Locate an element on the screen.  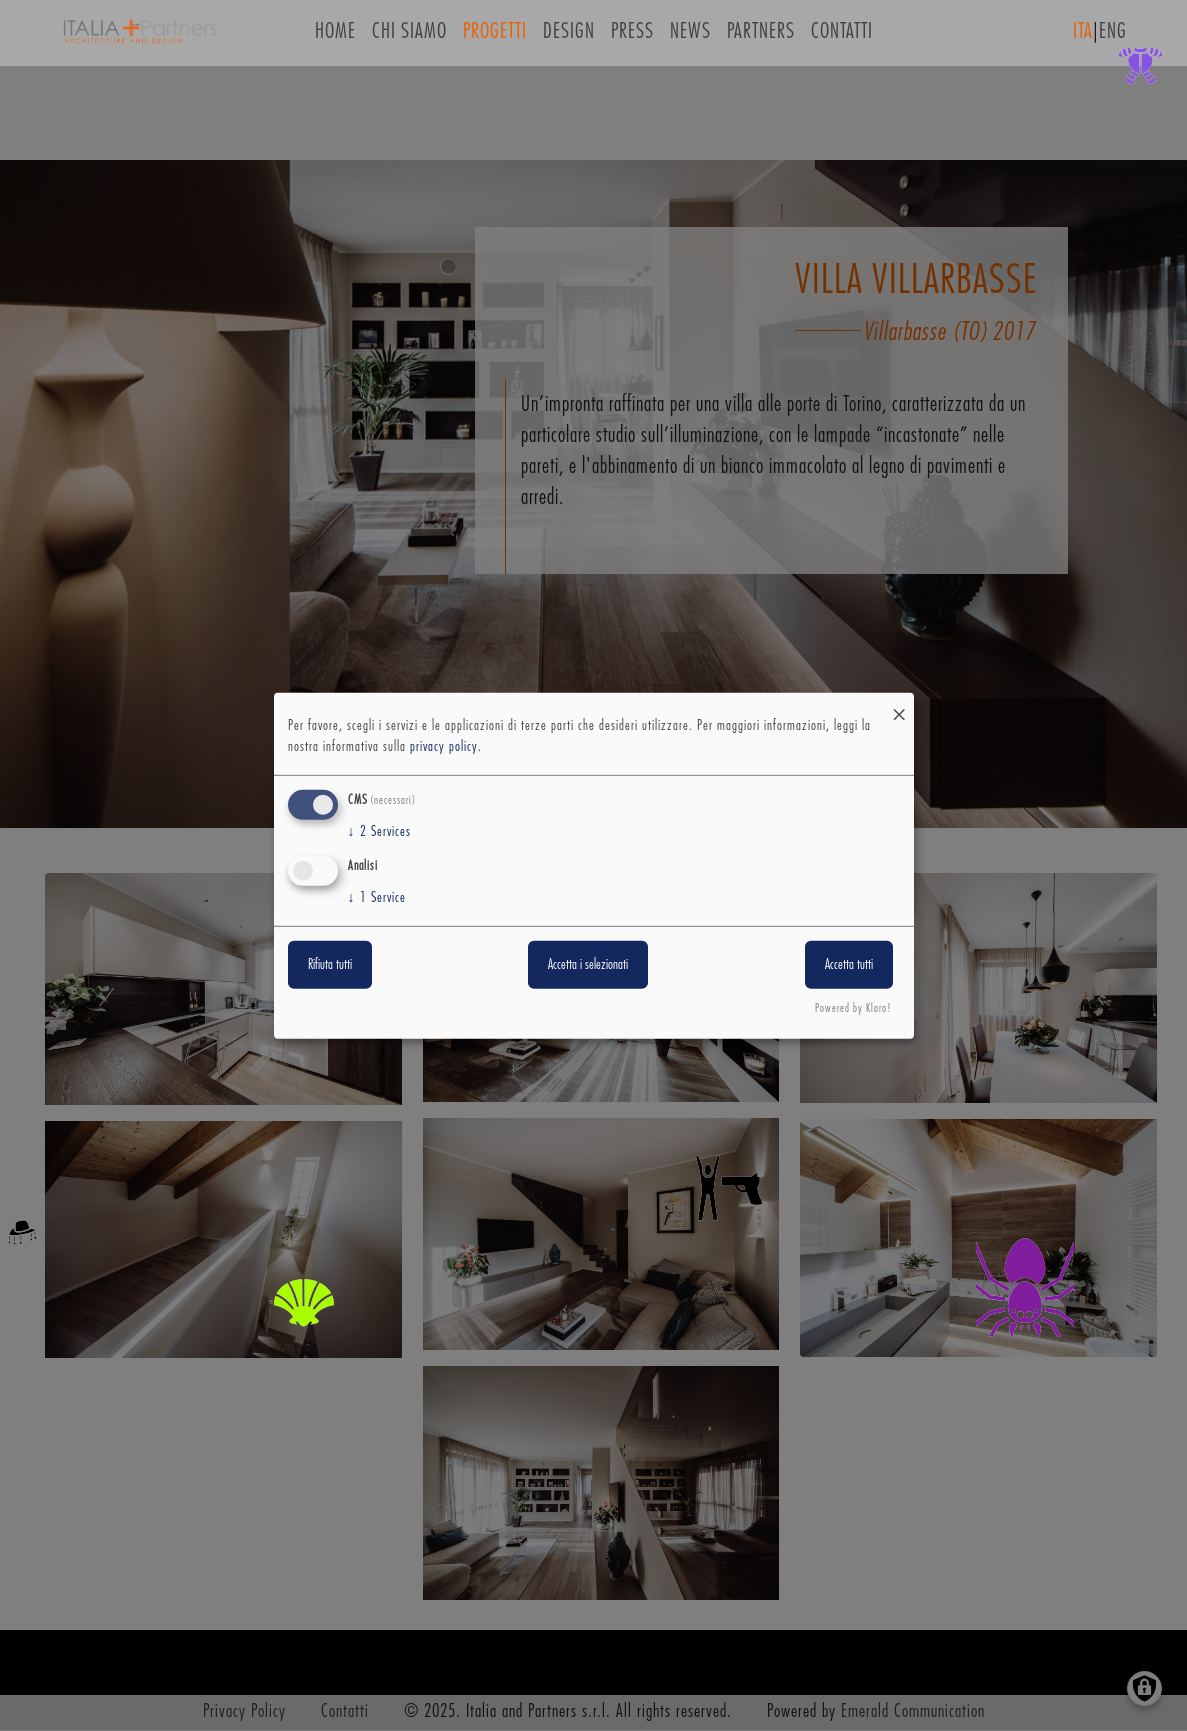
indicates arrest or surrender scenario in a game is located at coordinates (729, 1188).